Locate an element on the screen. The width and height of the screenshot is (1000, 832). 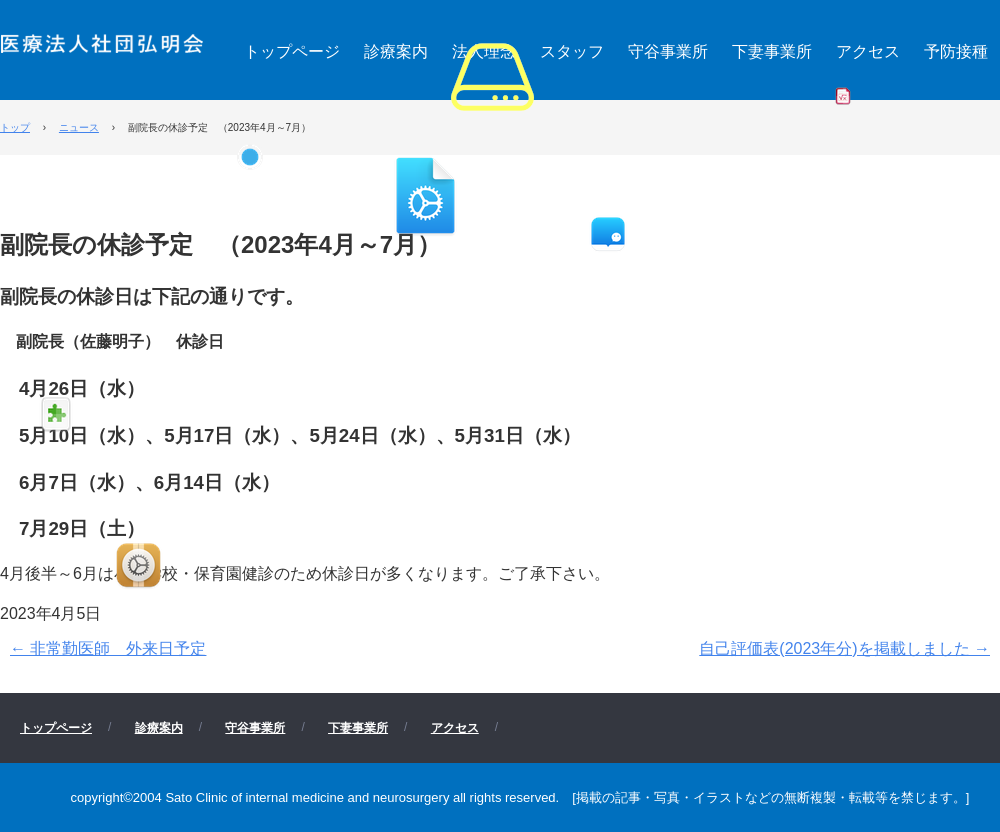
install a browser extension or add-on is located at coordinates (56, 414).